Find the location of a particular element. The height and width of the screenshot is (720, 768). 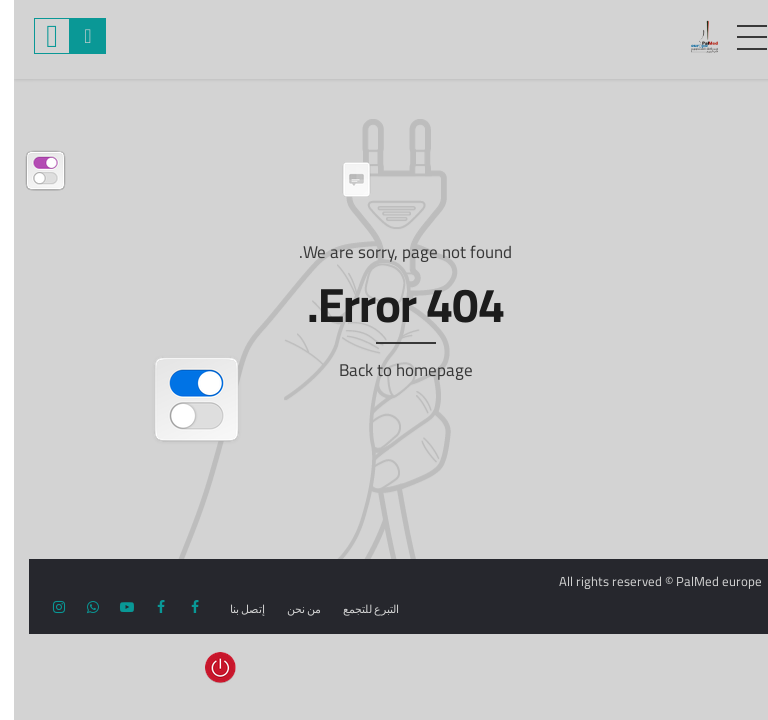

shut down the system is located at coordinates (221, 668).